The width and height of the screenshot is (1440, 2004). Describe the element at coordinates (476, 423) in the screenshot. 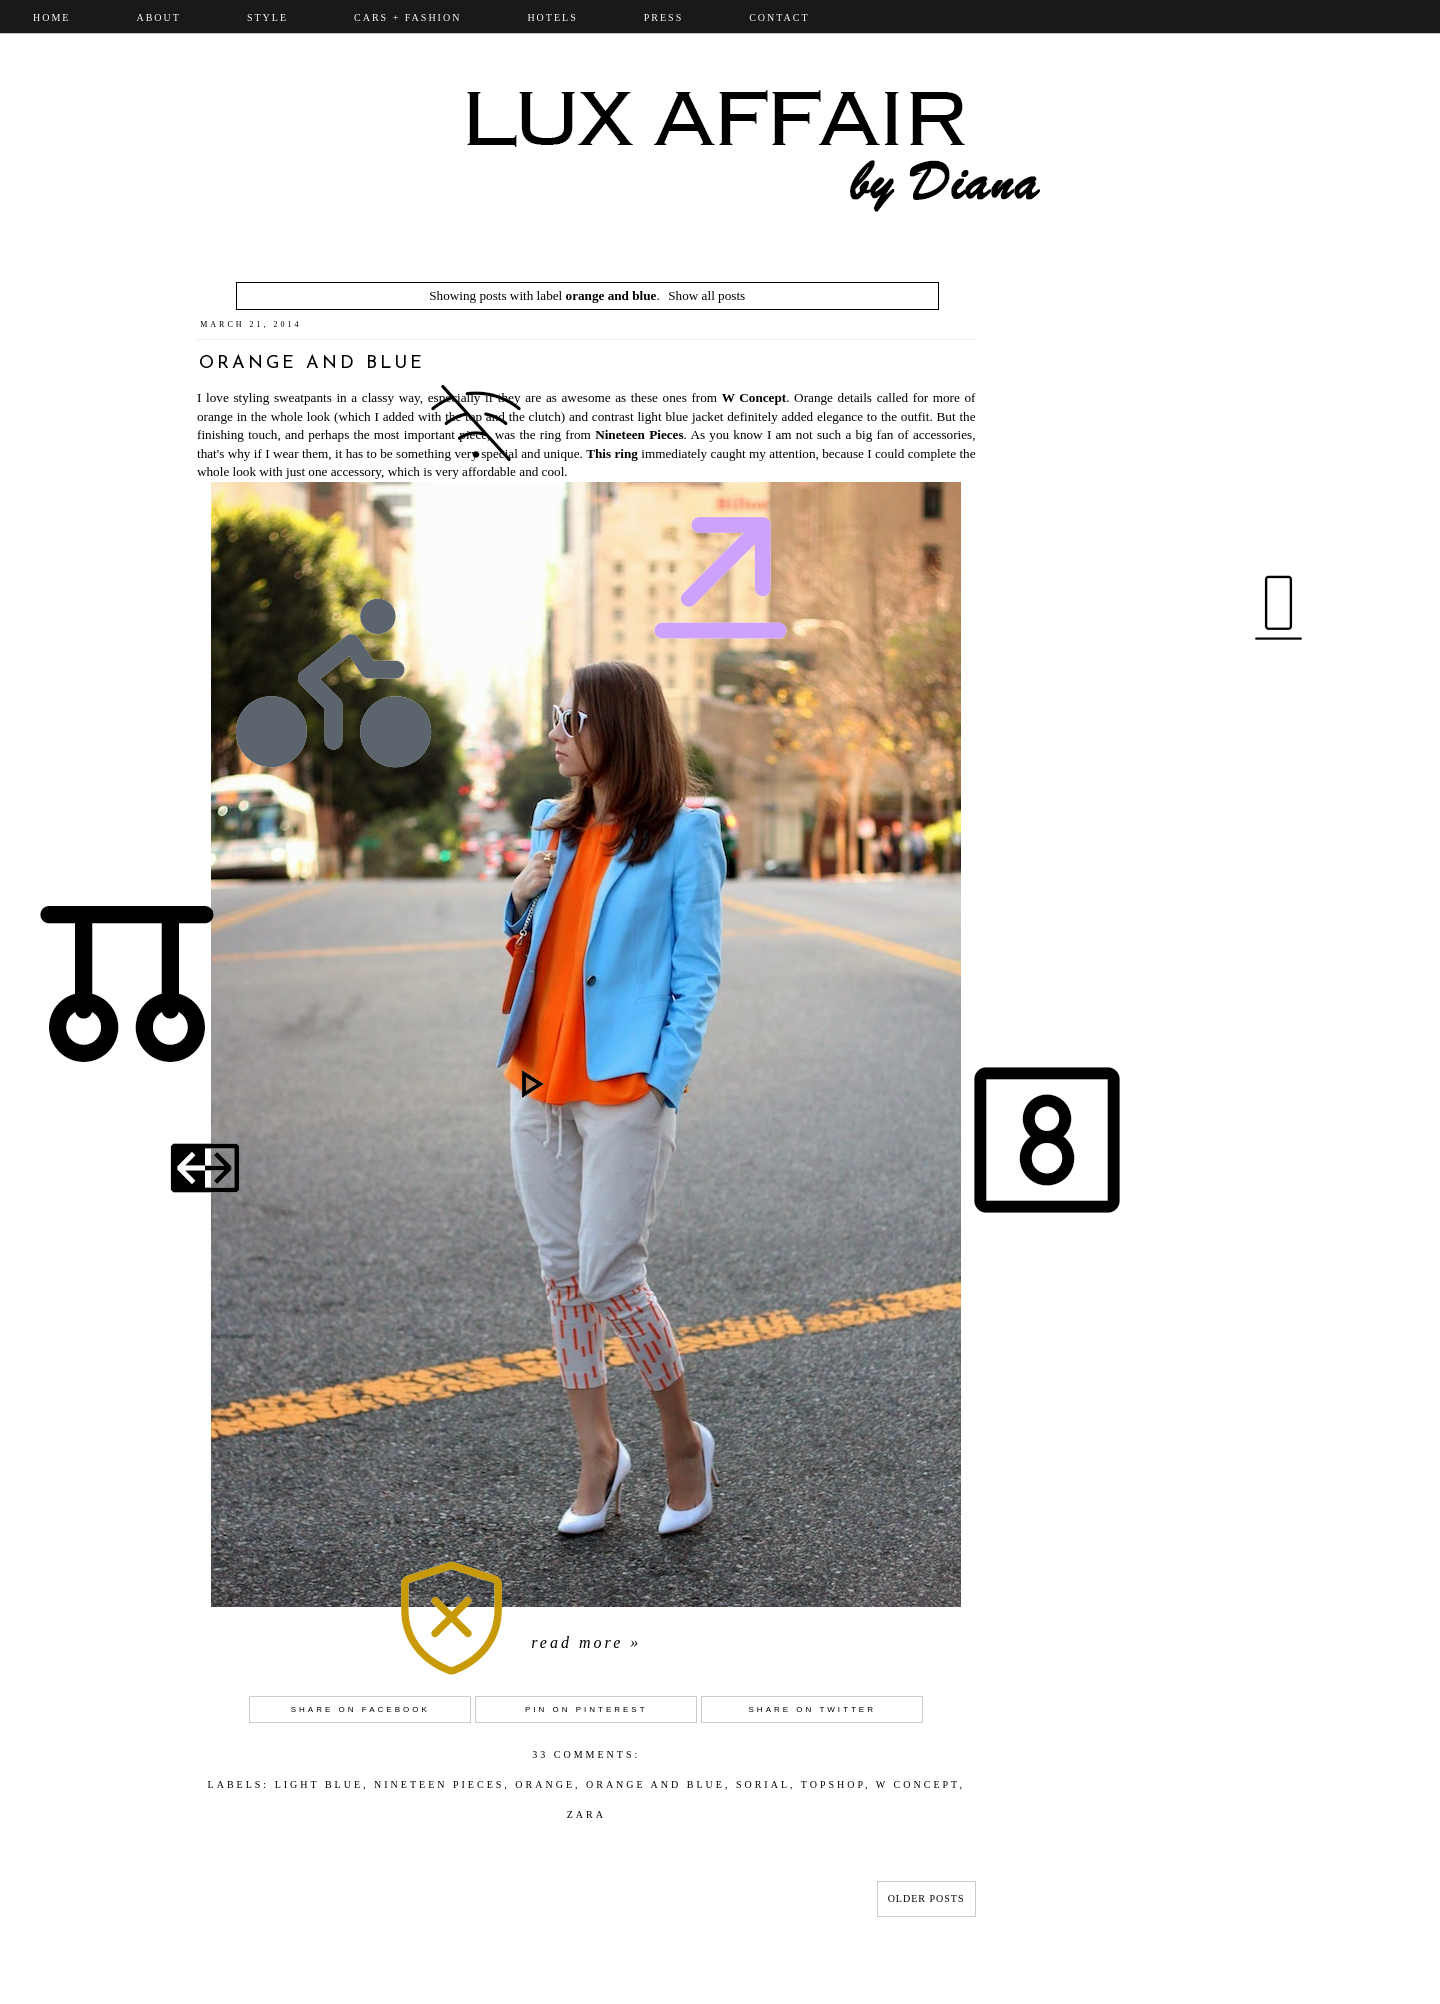

I see `indicates no wifi connection available` at that location.